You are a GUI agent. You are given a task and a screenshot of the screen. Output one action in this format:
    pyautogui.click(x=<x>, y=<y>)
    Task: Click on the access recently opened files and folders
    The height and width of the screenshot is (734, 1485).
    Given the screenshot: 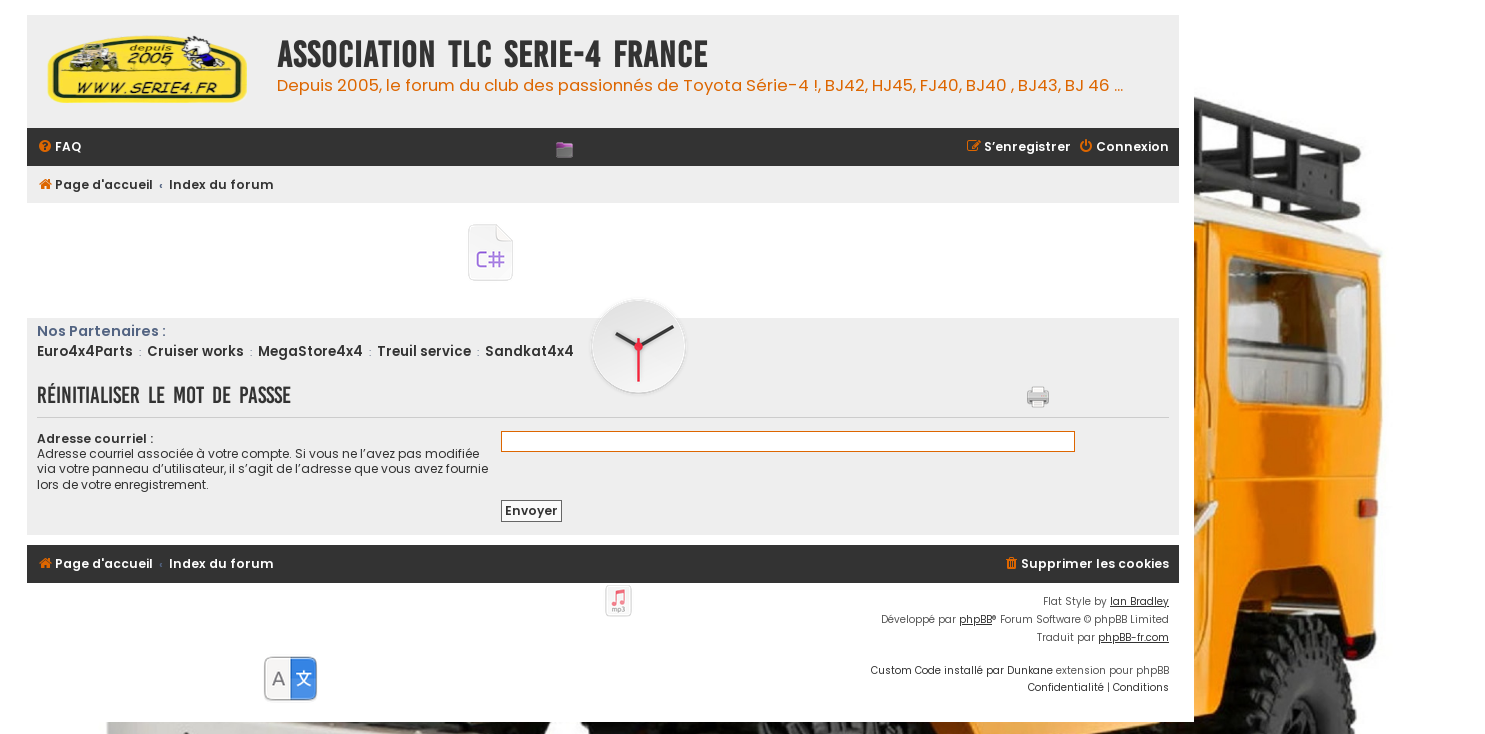 What is the action you would take?
    pyautogui.click(x=638, y=346)
    